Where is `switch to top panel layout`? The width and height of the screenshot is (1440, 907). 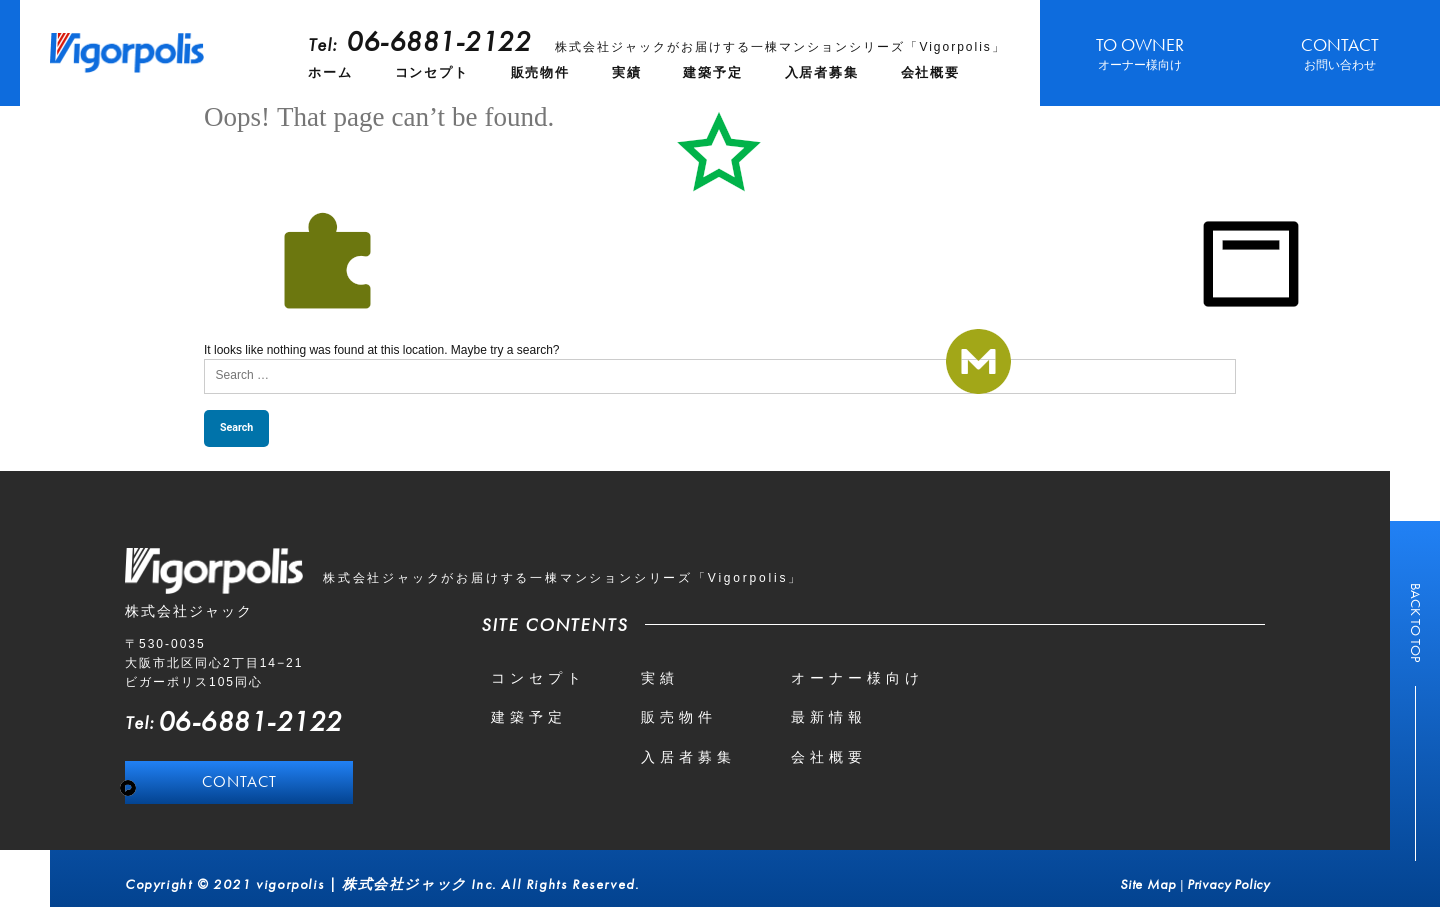
switch to top panel layout is located at coordinates (1251, 264).